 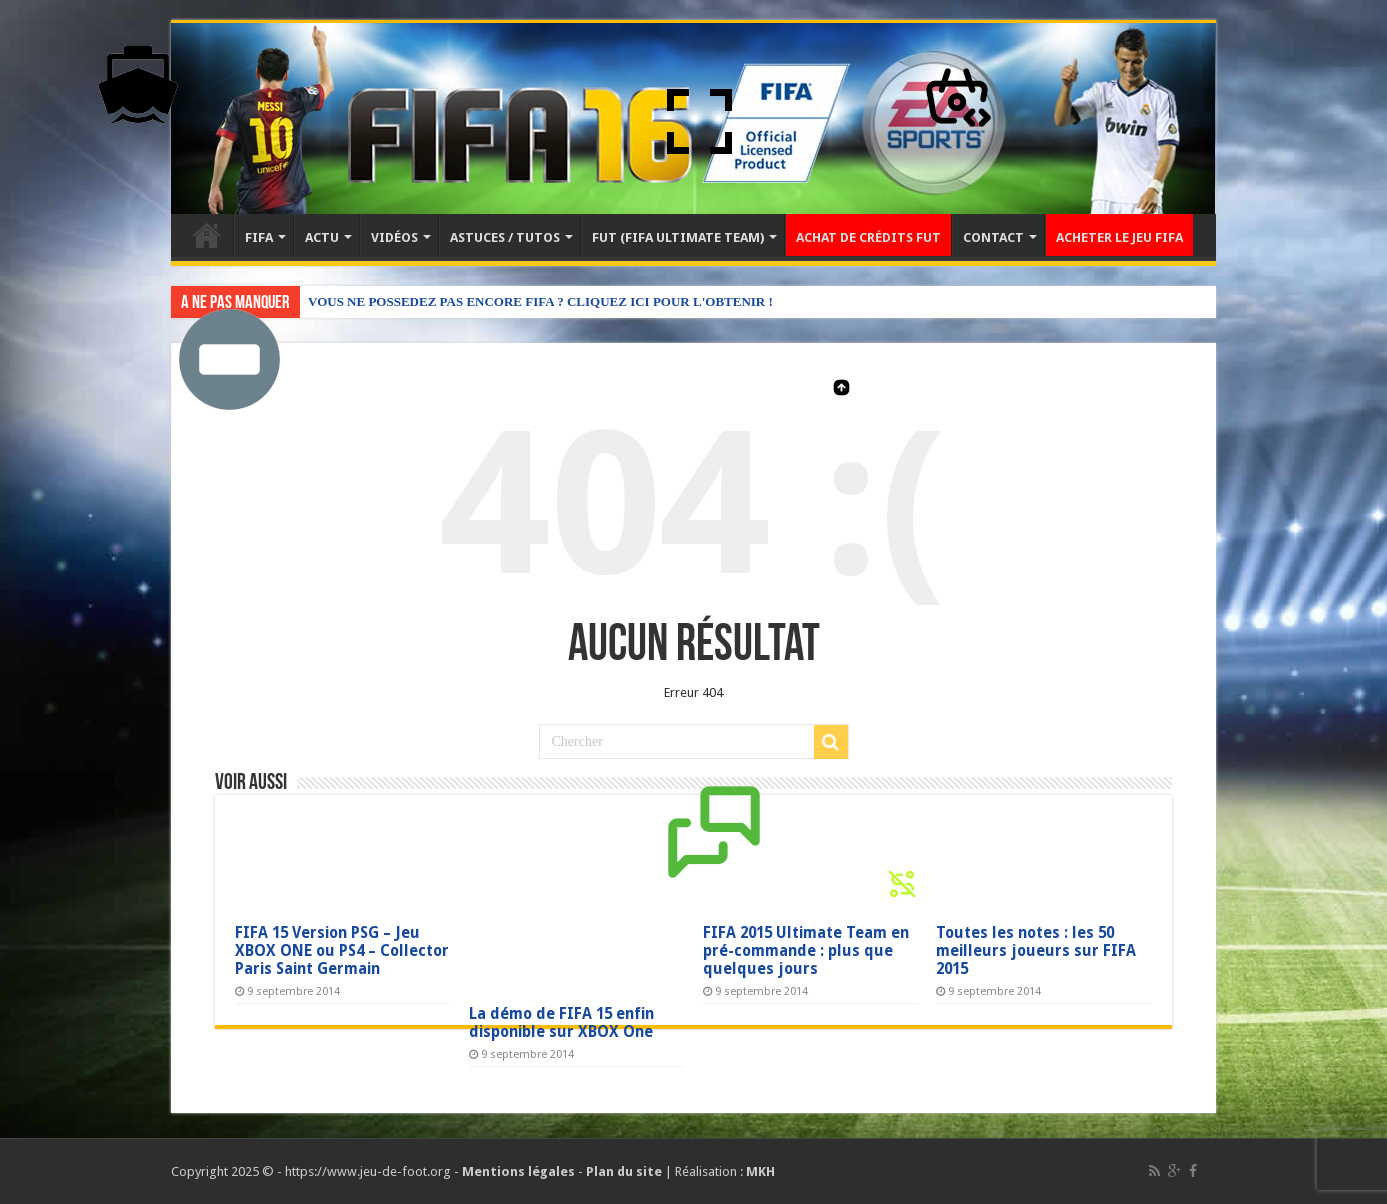 What do you see at coordinates (902, 884) in the screenshot?
I see `disable route navigation` at bounding box center [902, 884].